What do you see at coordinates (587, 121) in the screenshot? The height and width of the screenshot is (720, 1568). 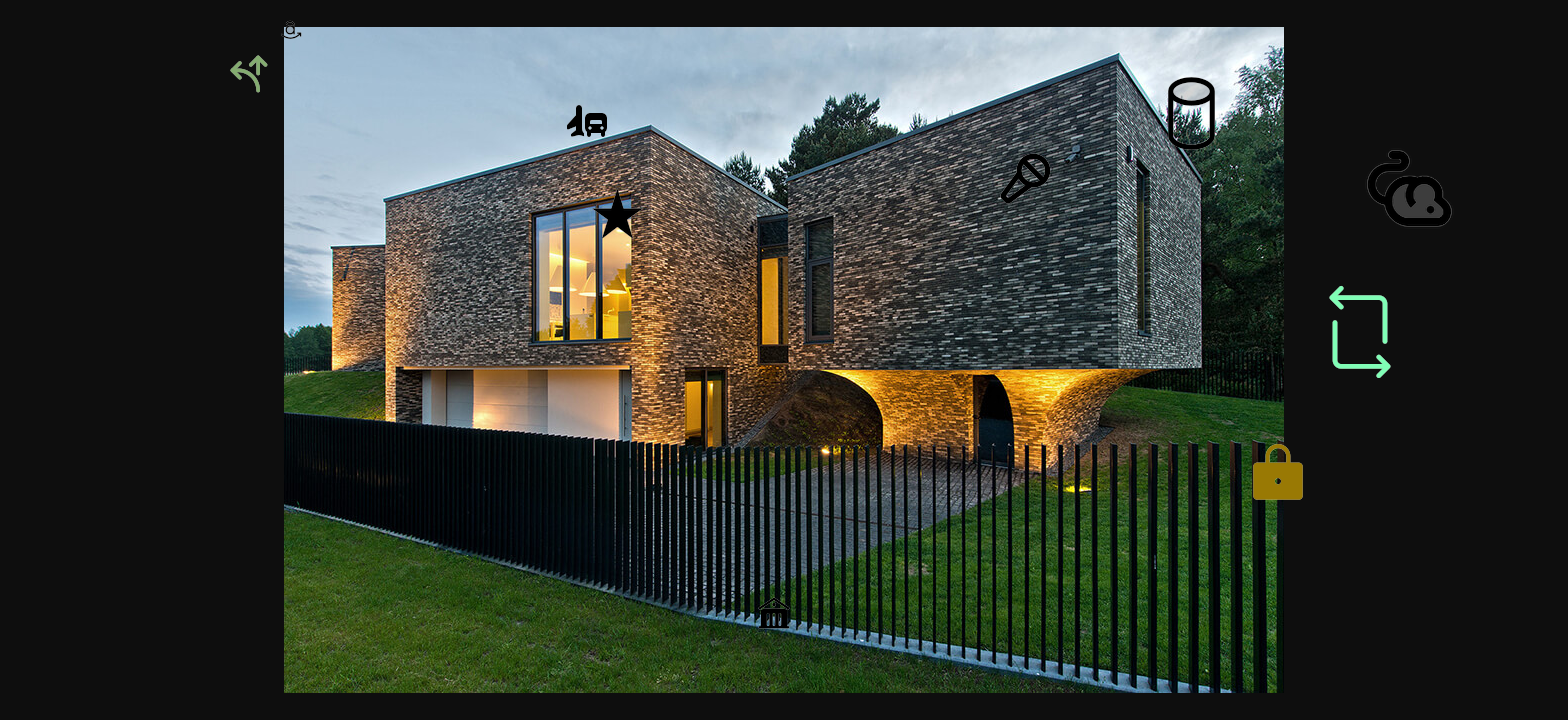 I see `select shipping method for your order` at bounding box center [587, 121].